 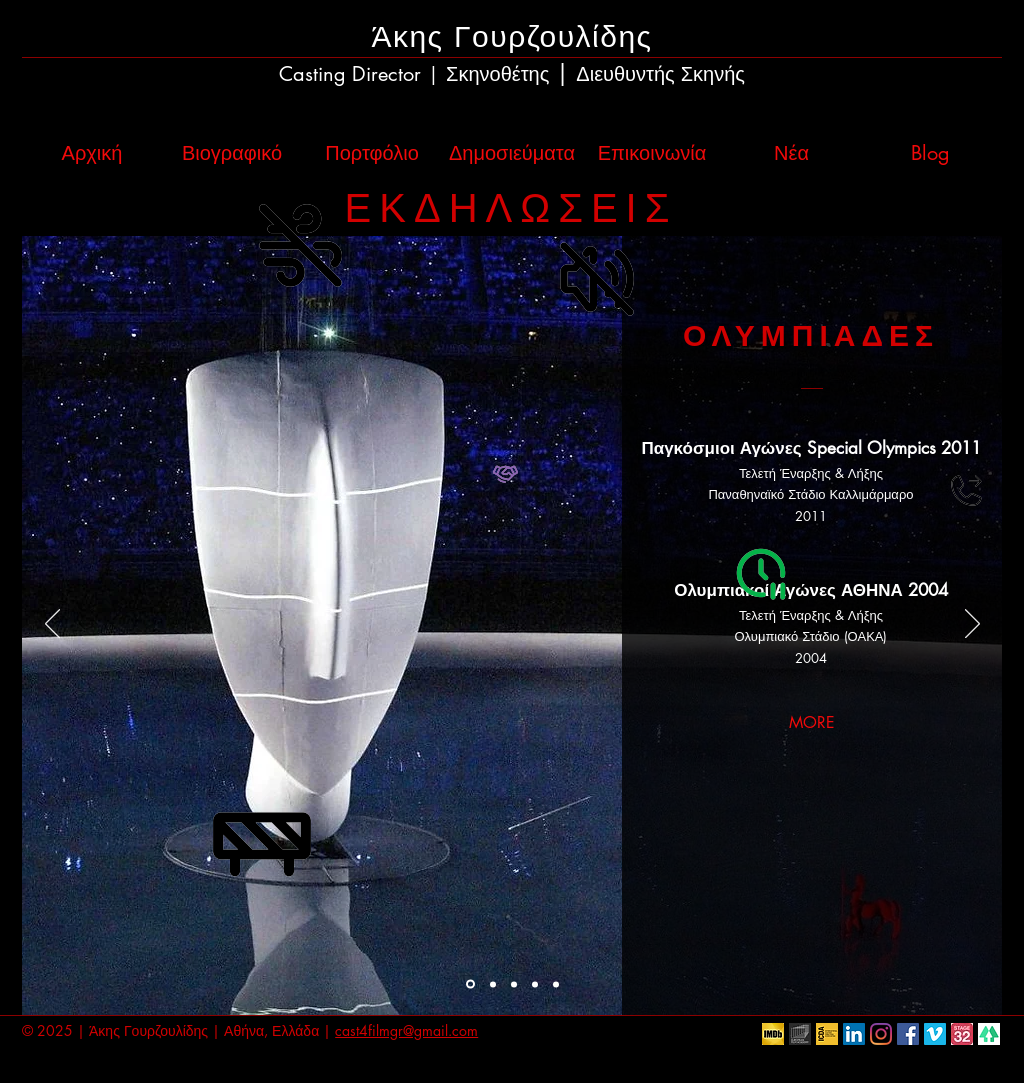 What do you see at coordinates (761, 573) in the screenshot?
I see `pause a timer or countdown` at bounding box center [761, 573].